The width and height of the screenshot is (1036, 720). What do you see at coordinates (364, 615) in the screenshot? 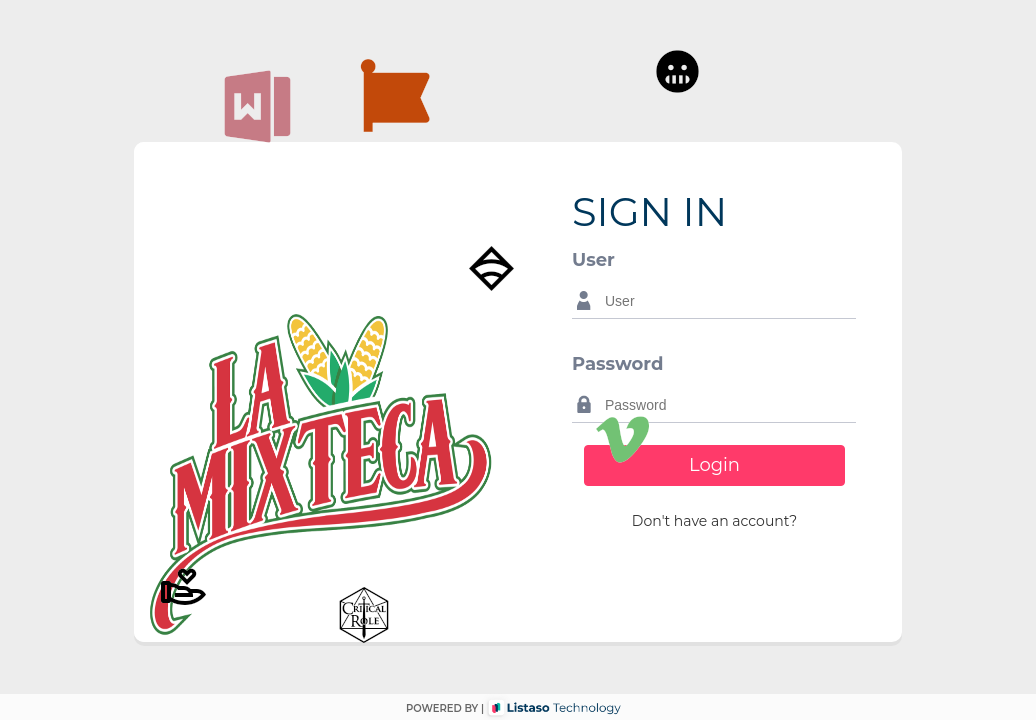
I see `critical role logo` at bounding box center [364, 615].